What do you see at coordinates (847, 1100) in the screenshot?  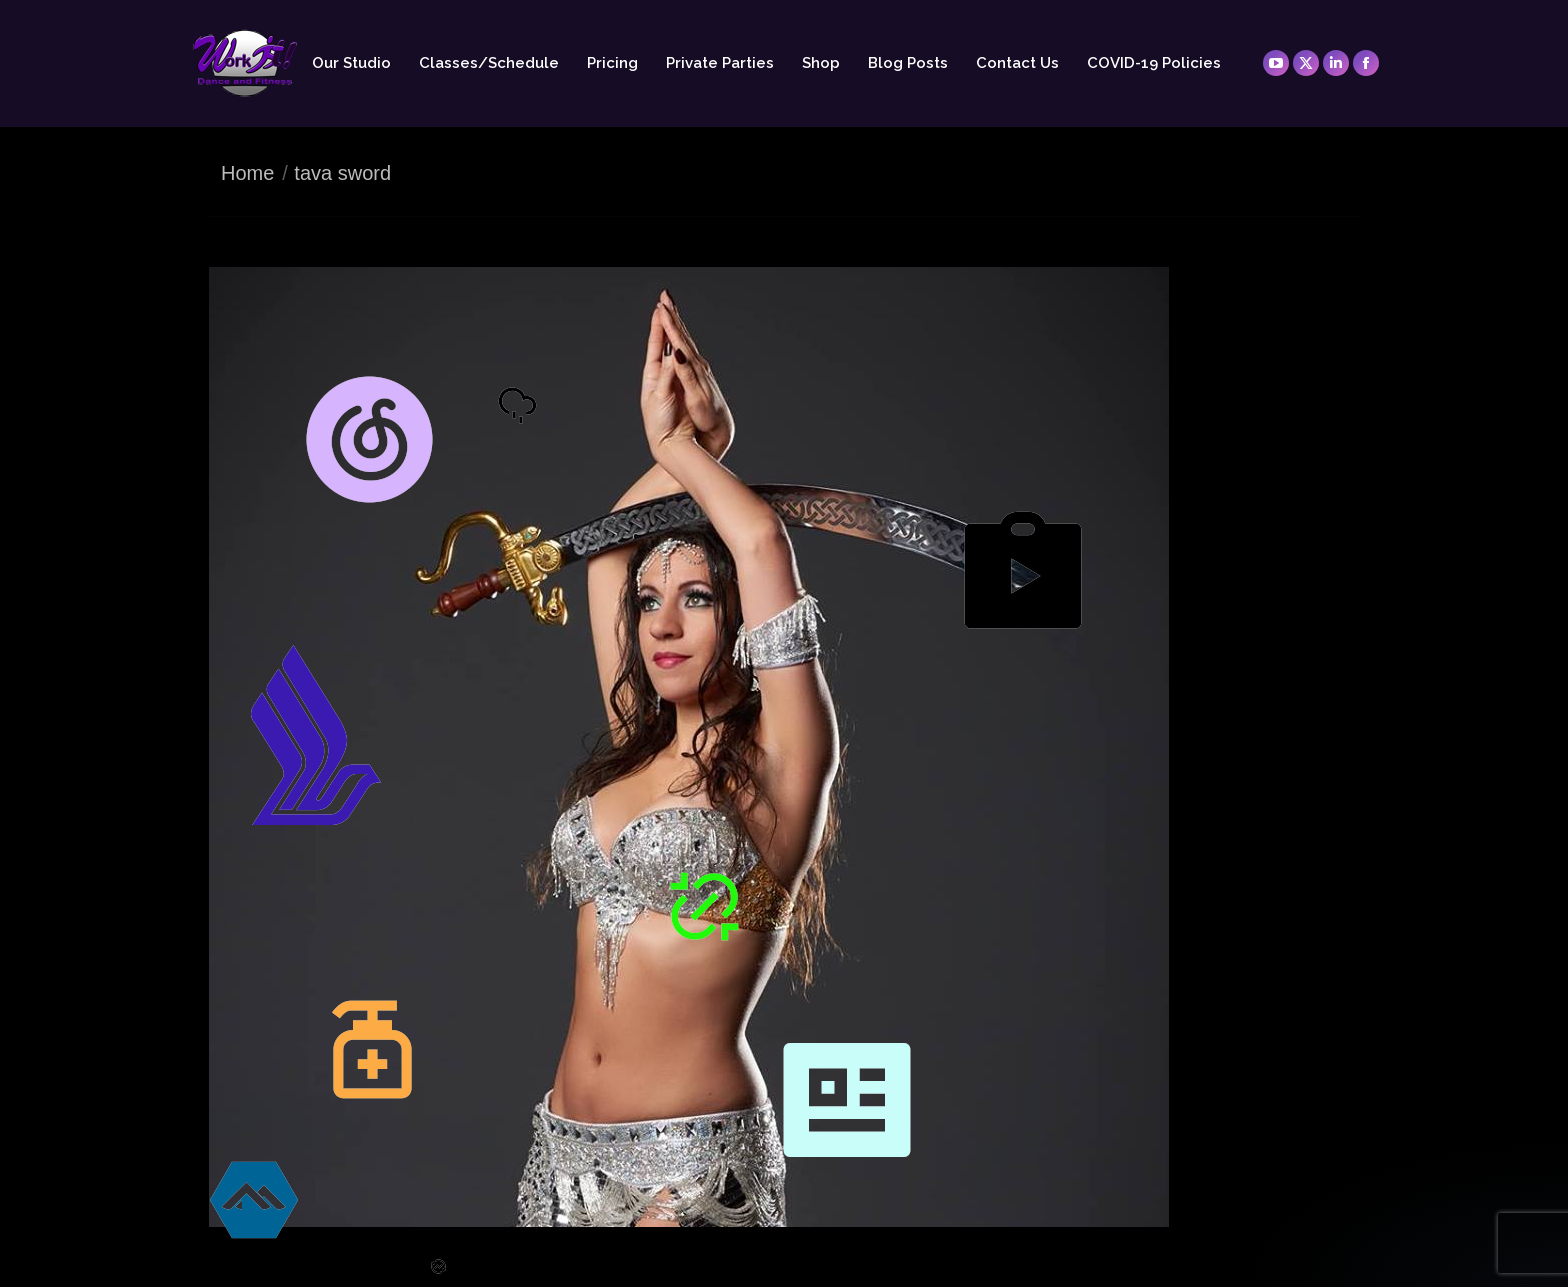 I see `open news feed` at bounding box center [847, 1100].